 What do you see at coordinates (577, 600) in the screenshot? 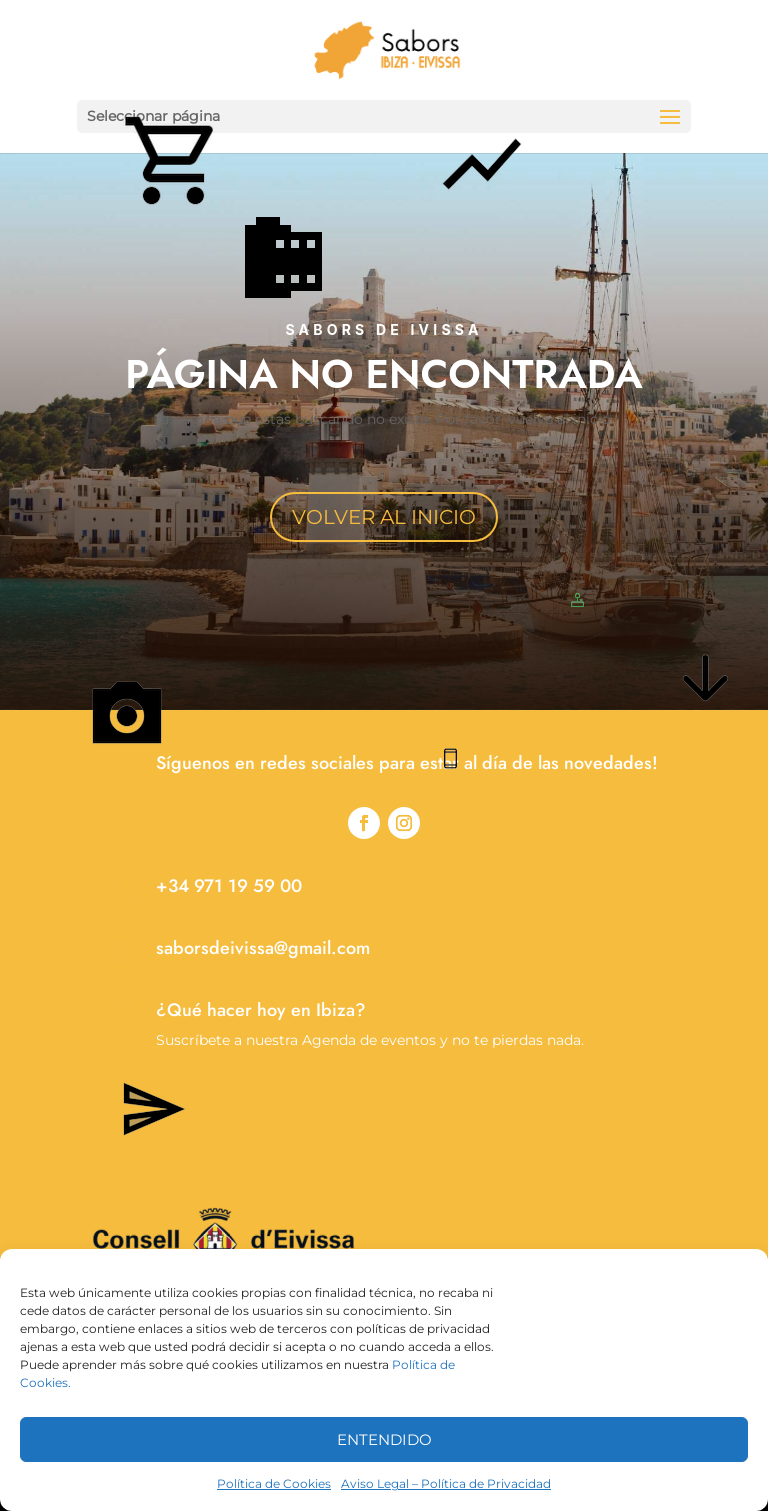
I see `access gaming or controller settings` at bounding box center [577, 600].